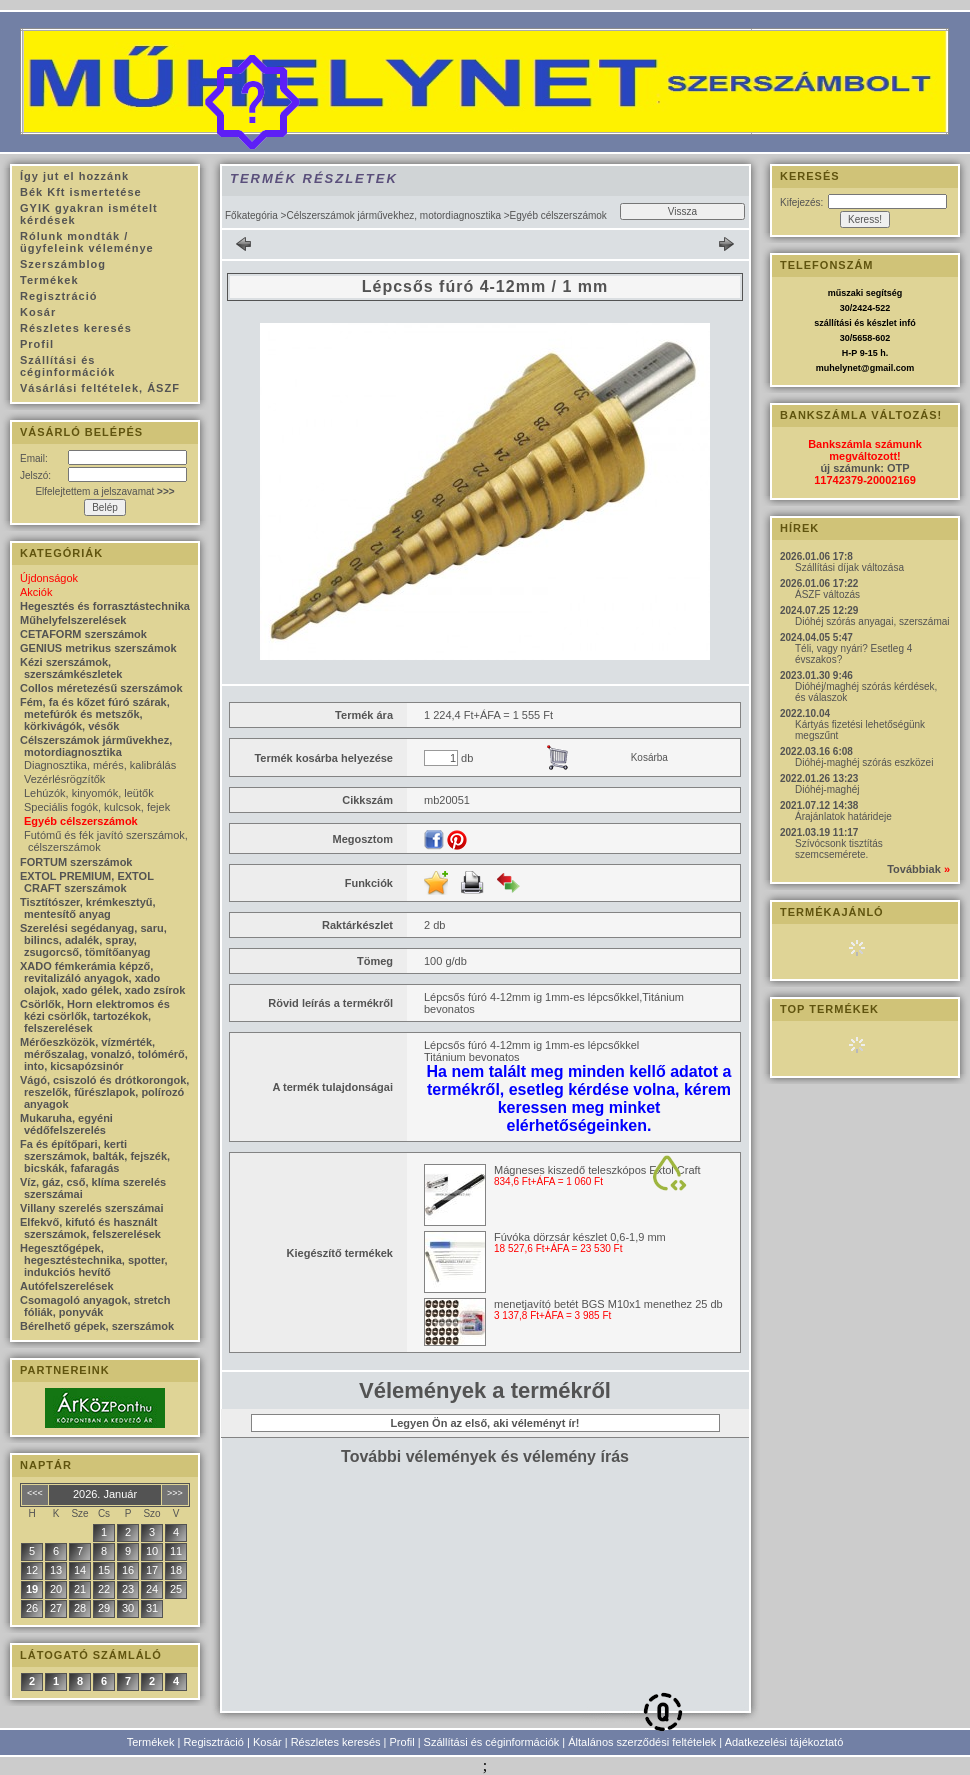 This screenshot has height=1775, width=970. I want to click on indicates unverified or unknown status, so click(252, 102).